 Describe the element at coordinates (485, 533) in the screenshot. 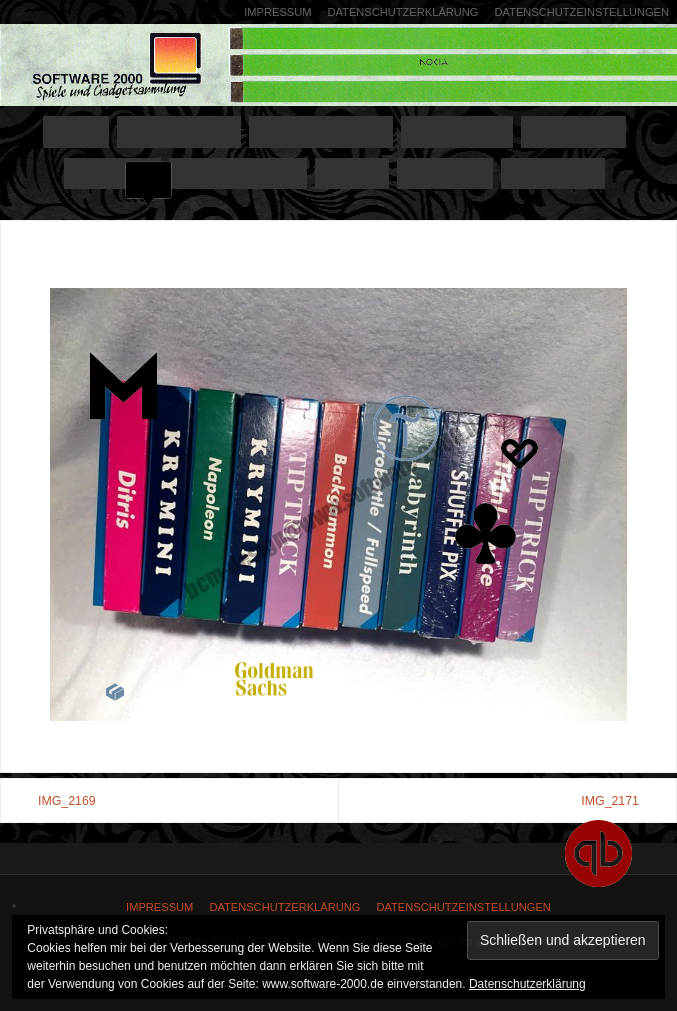

I see `represents the clubs suit in a card game app` at that location.